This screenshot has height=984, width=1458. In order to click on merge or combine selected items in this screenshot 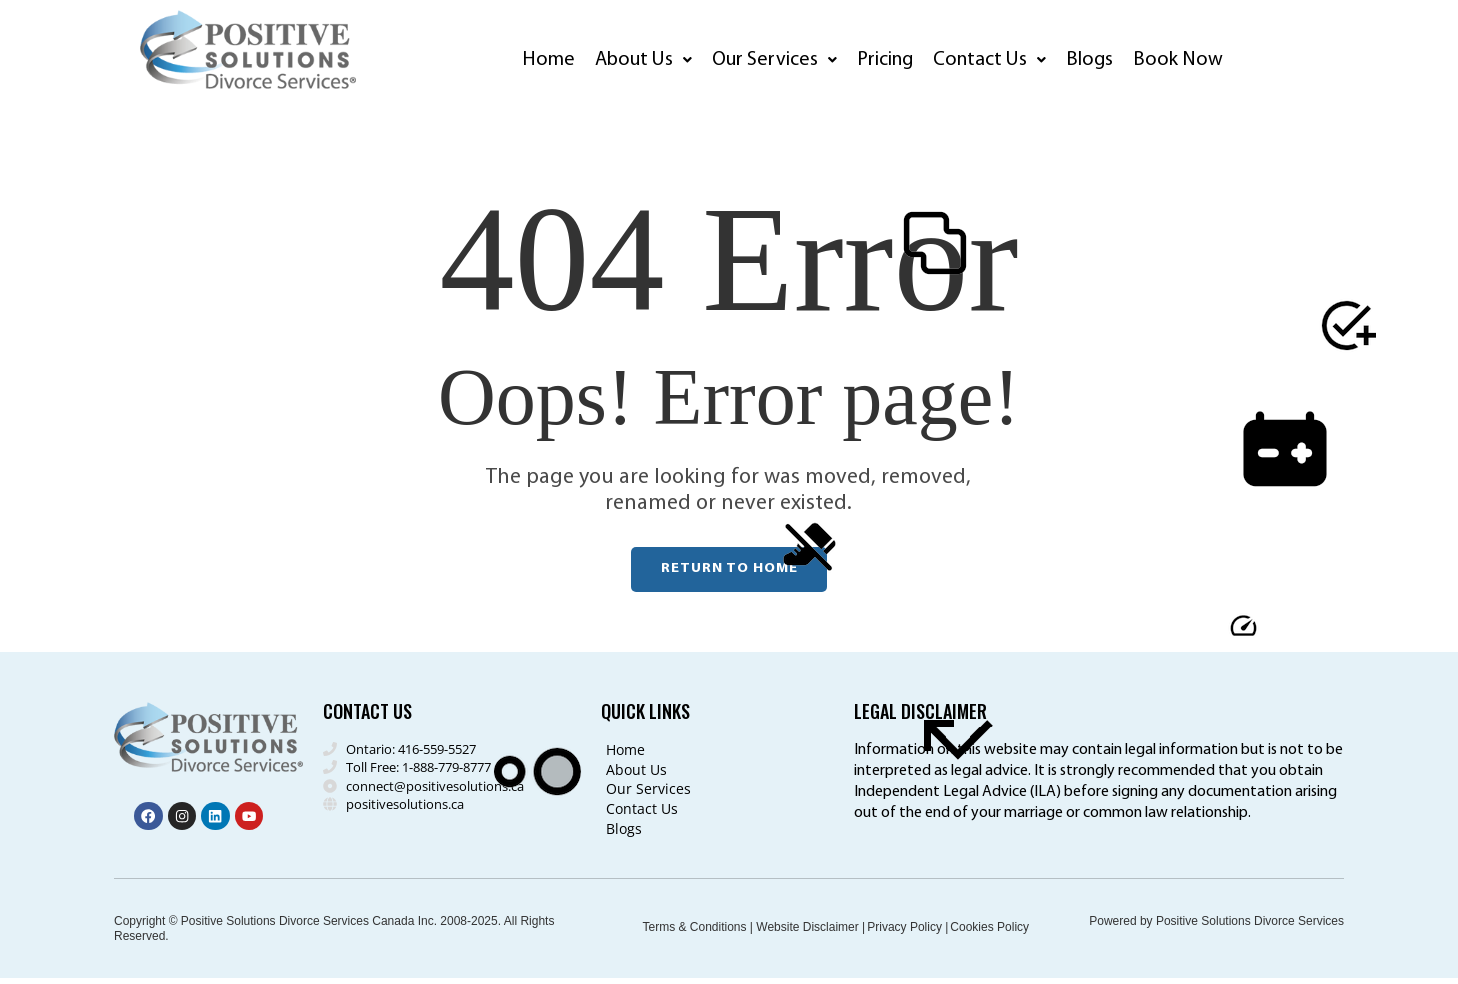, I will do `click(935, 243)`.